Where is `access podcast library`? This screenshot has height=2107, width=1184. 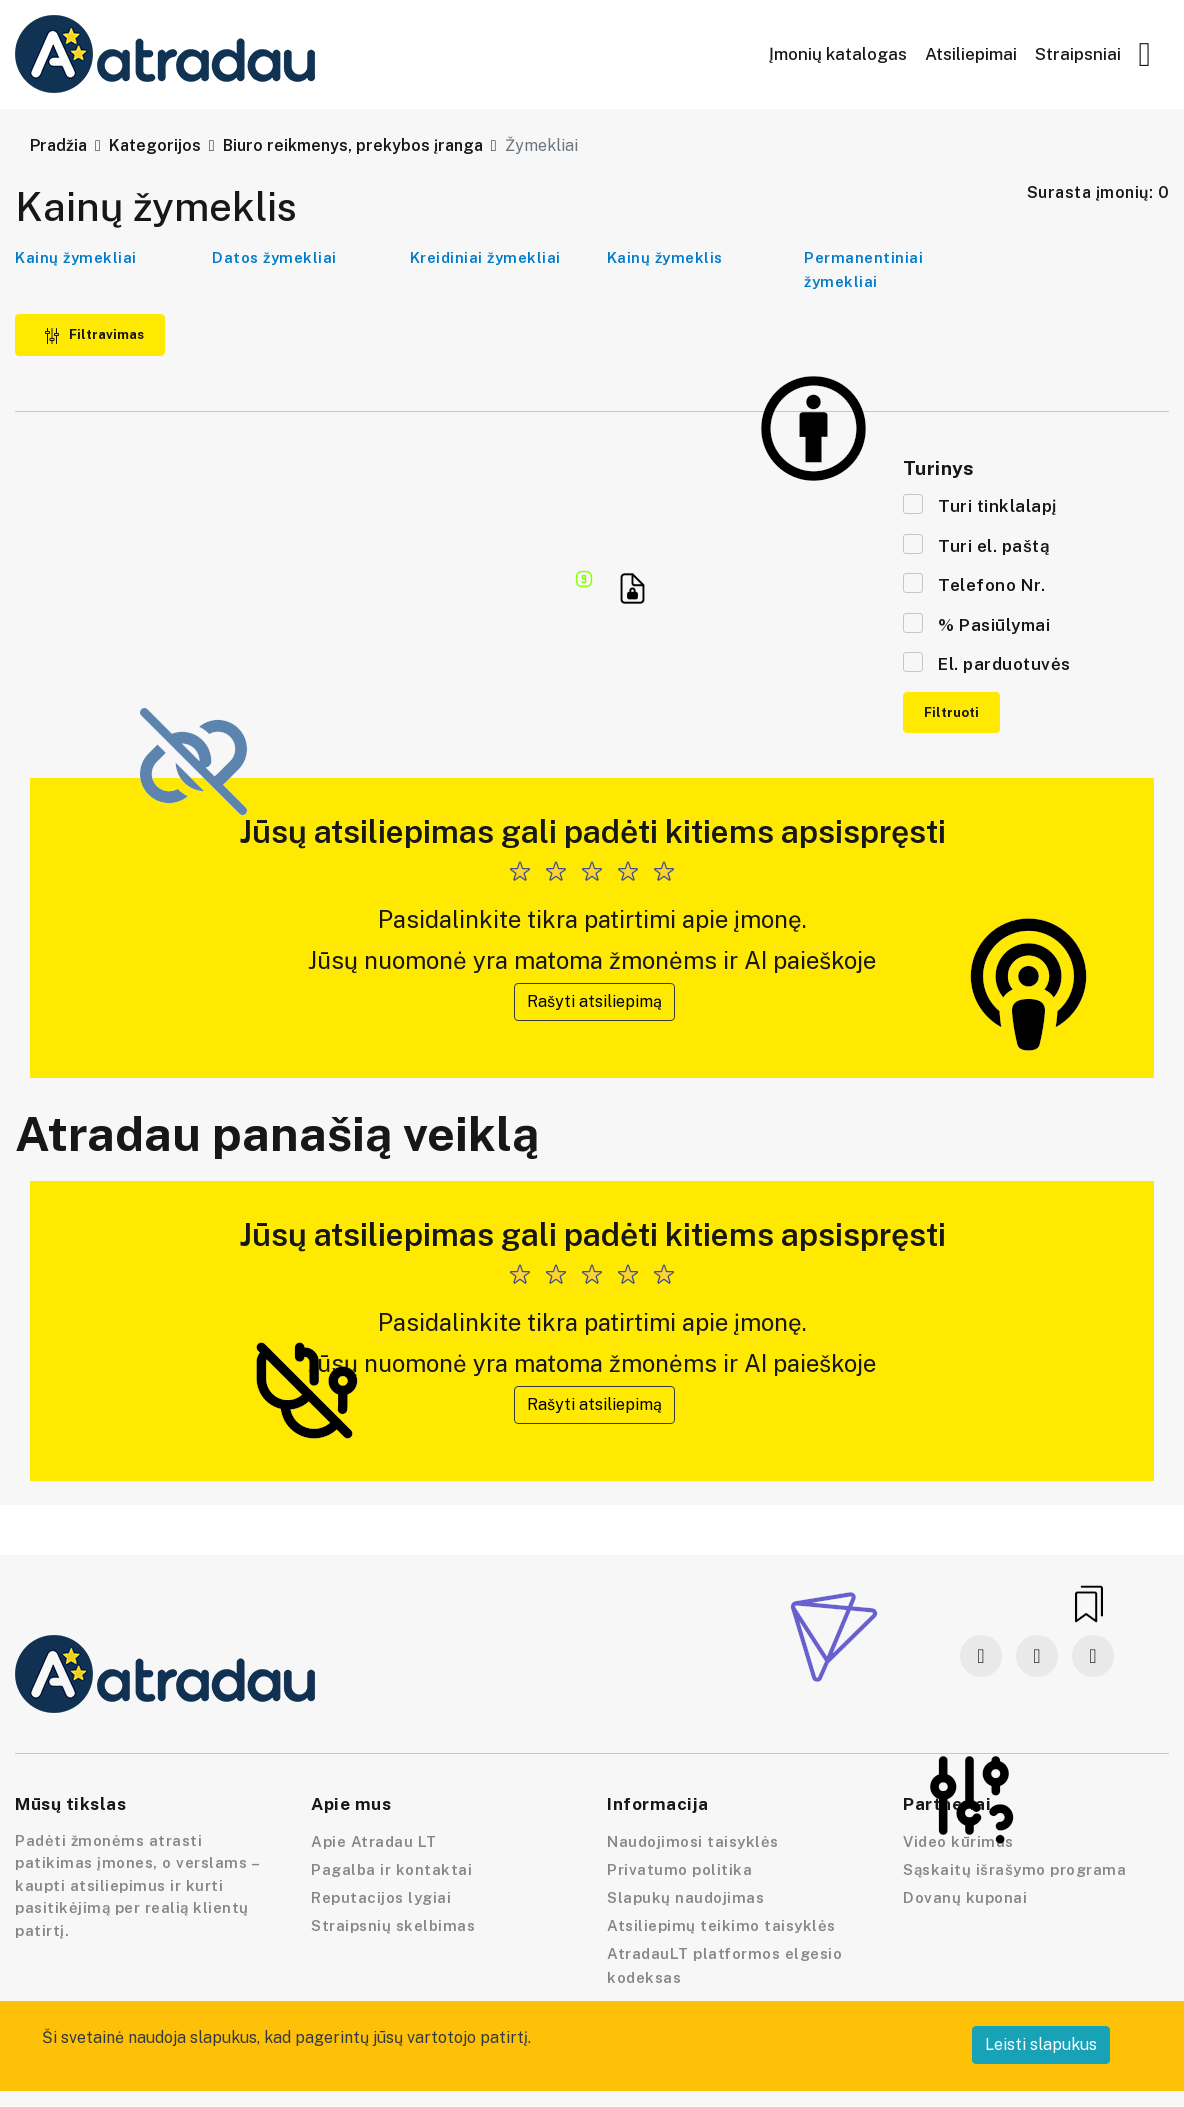
access podcast library is located at coordinates (1028, 984).